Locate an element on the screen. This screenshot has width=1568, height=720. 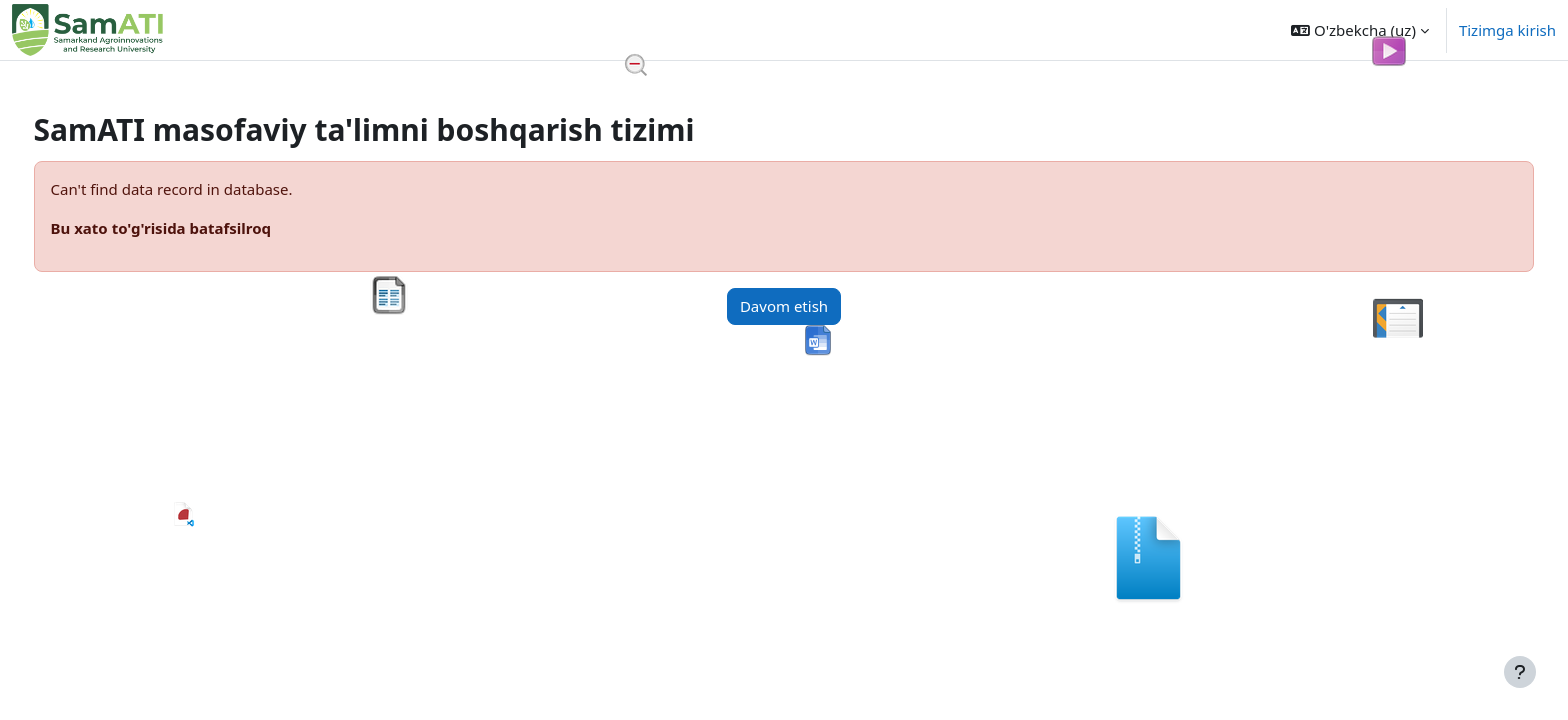
an archive file in .ar format is located at coordinates (1148, 559).